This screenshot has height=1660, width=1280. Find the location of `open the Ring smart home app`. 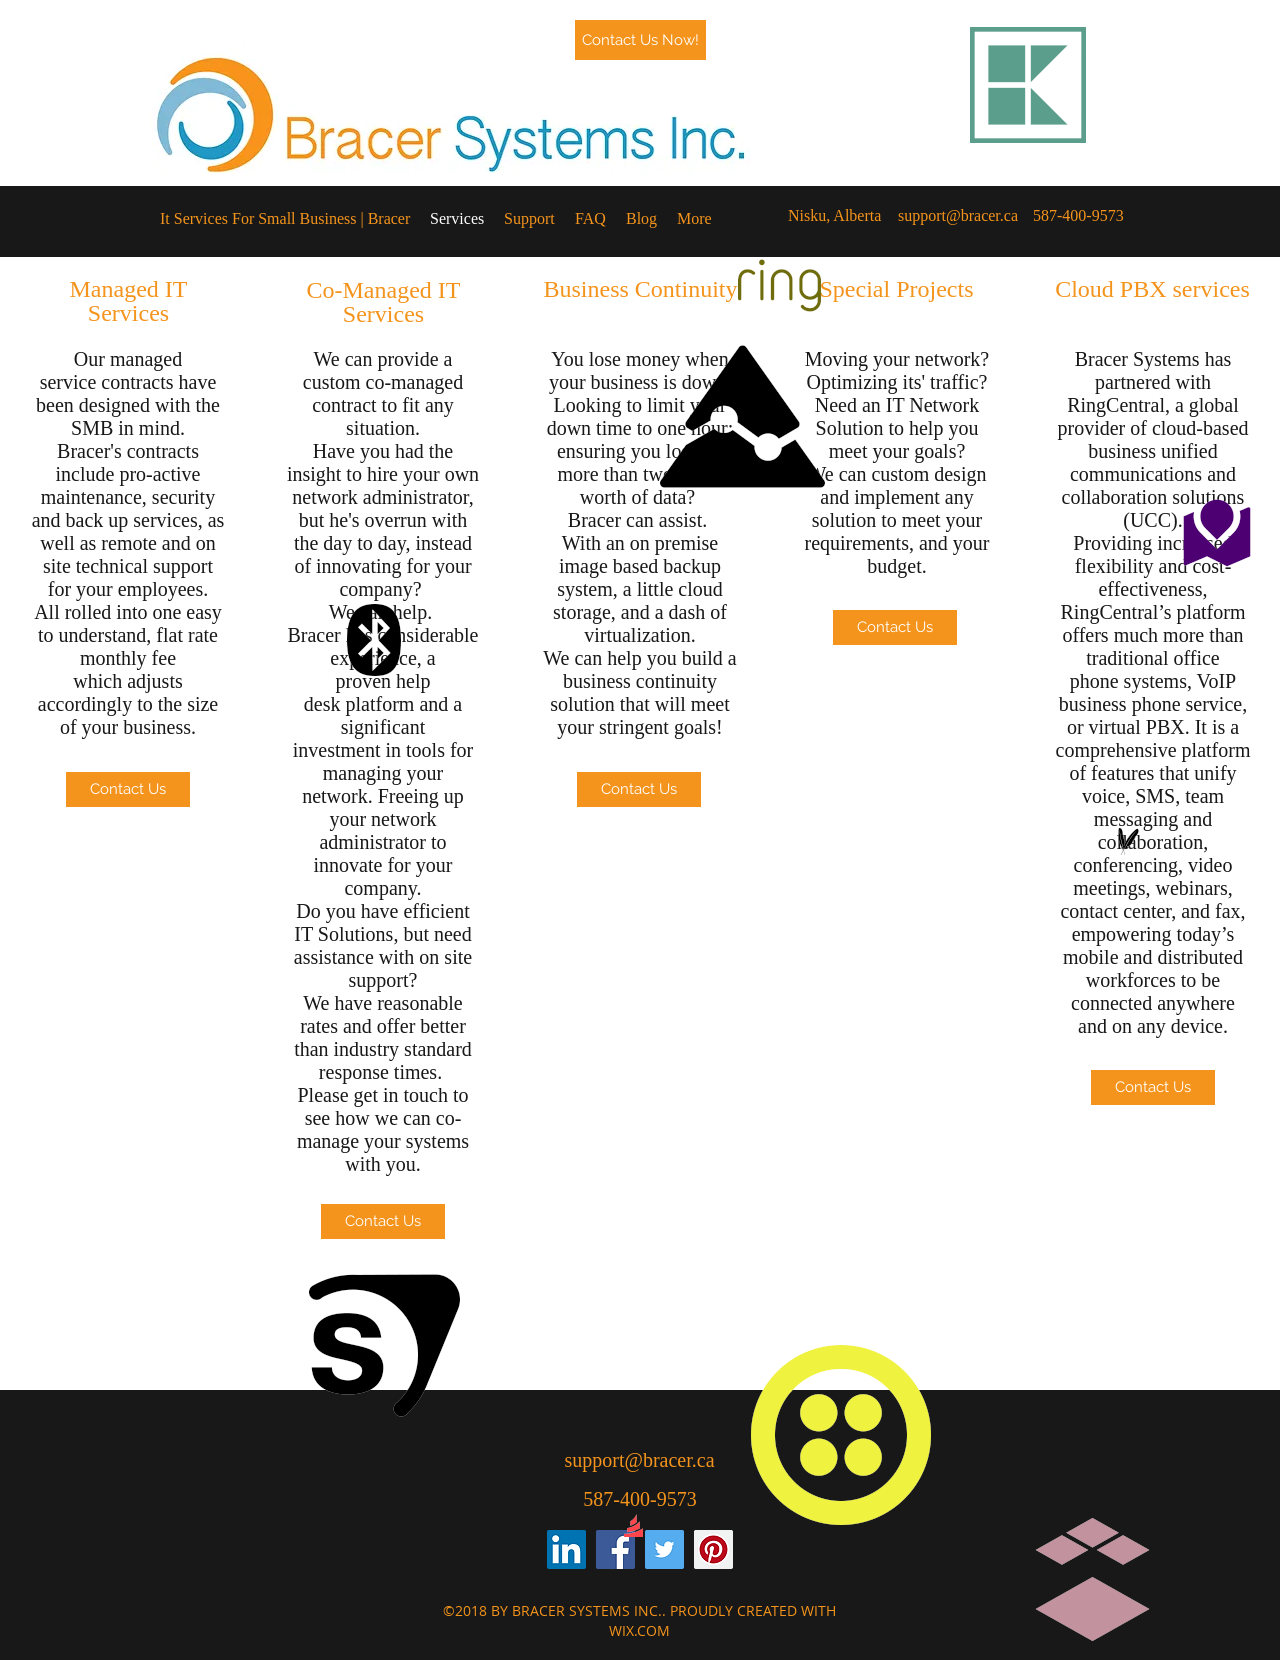

open the Ring smart home app is located at coordinates (779, 285).